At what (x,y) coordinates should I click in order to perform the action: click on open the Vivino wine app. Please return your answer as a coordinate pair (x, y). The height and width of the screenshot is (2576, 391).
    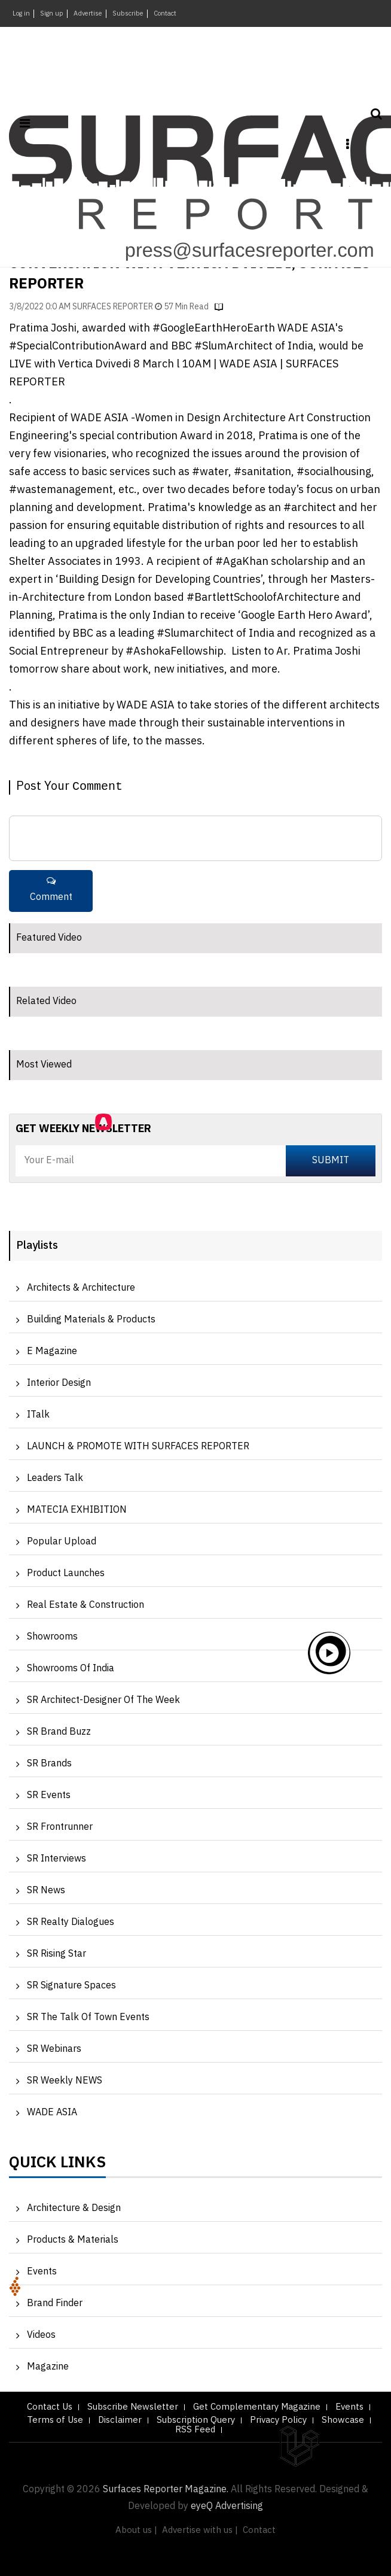
    Looking at the image, I should click on (15, 2286).